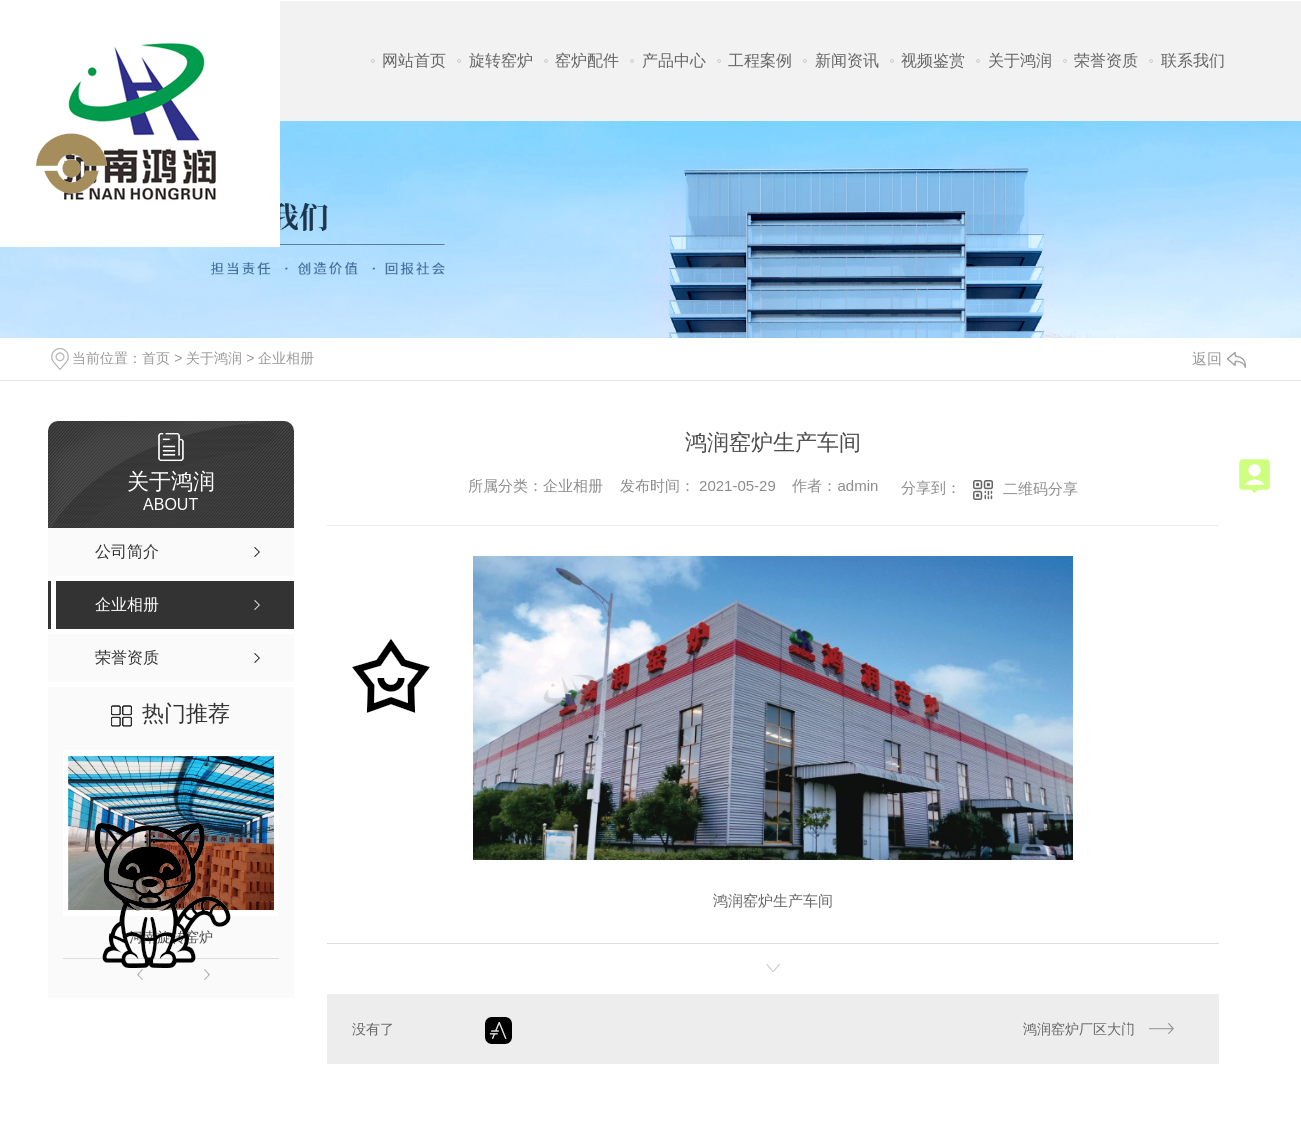  Describe the element at coordinates (1254, 474) in the screenshot. I see `view pinned contact or account` at that location.